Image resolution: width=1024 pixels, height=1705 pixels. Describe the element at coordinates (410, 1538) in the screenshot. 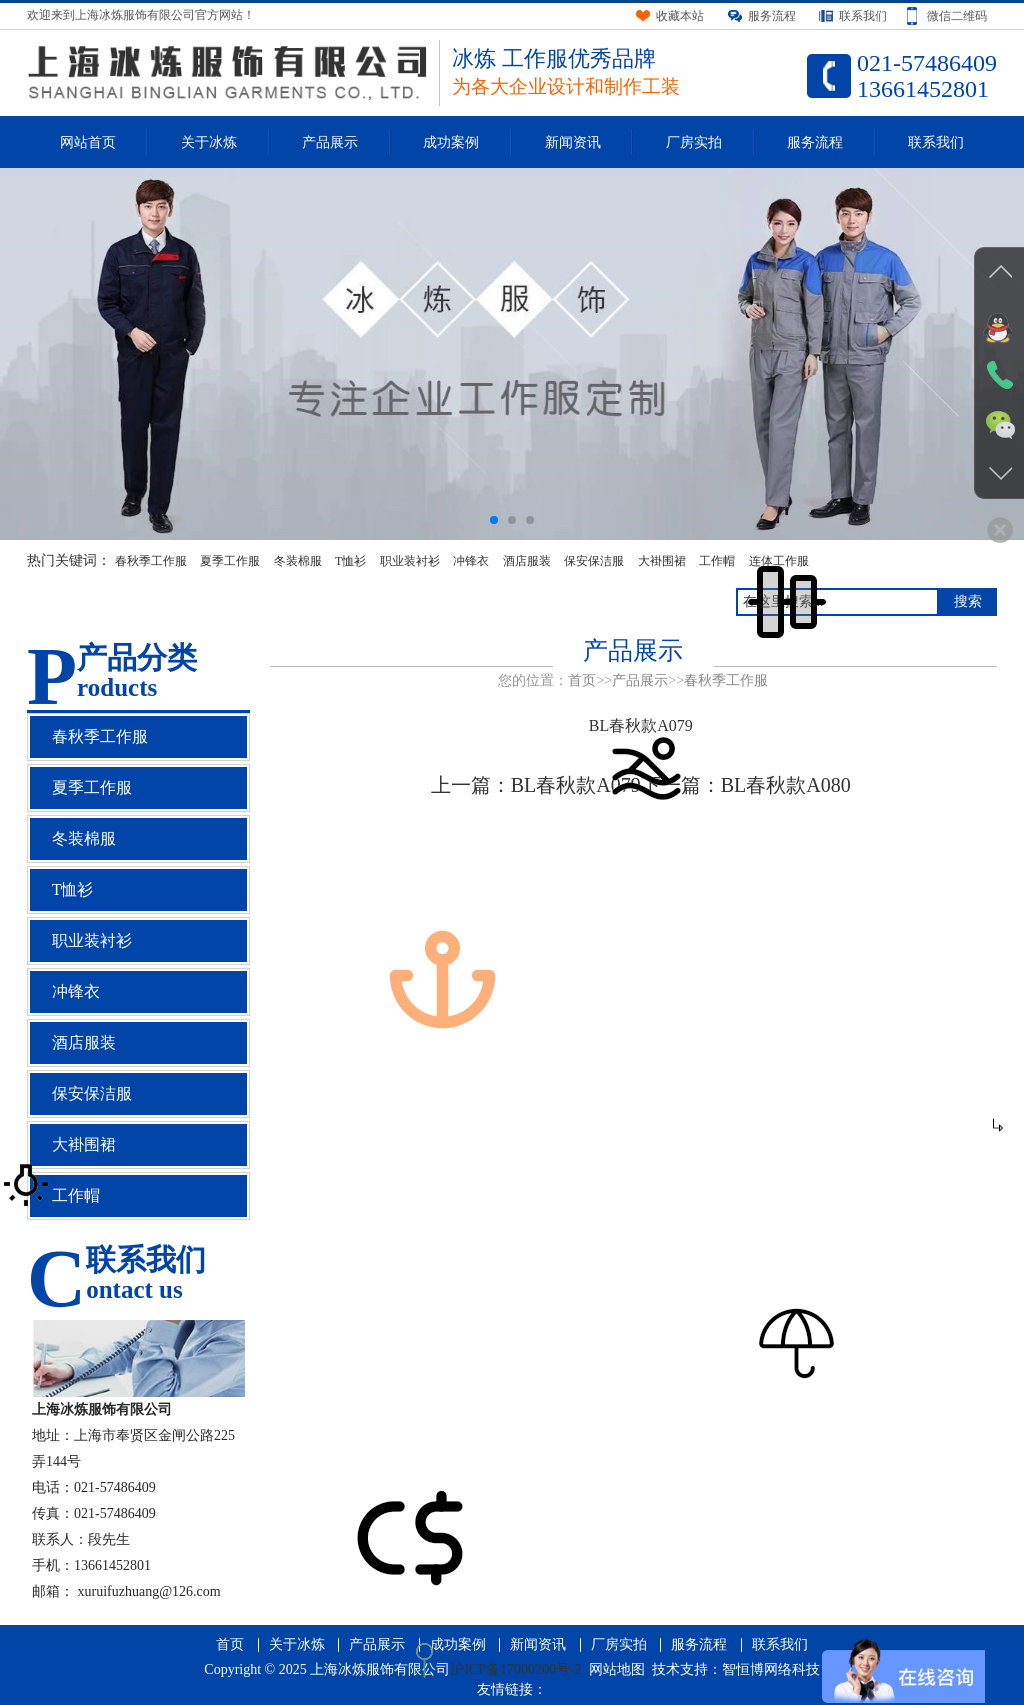

I see `indicates canadian dollar currency` at that location.